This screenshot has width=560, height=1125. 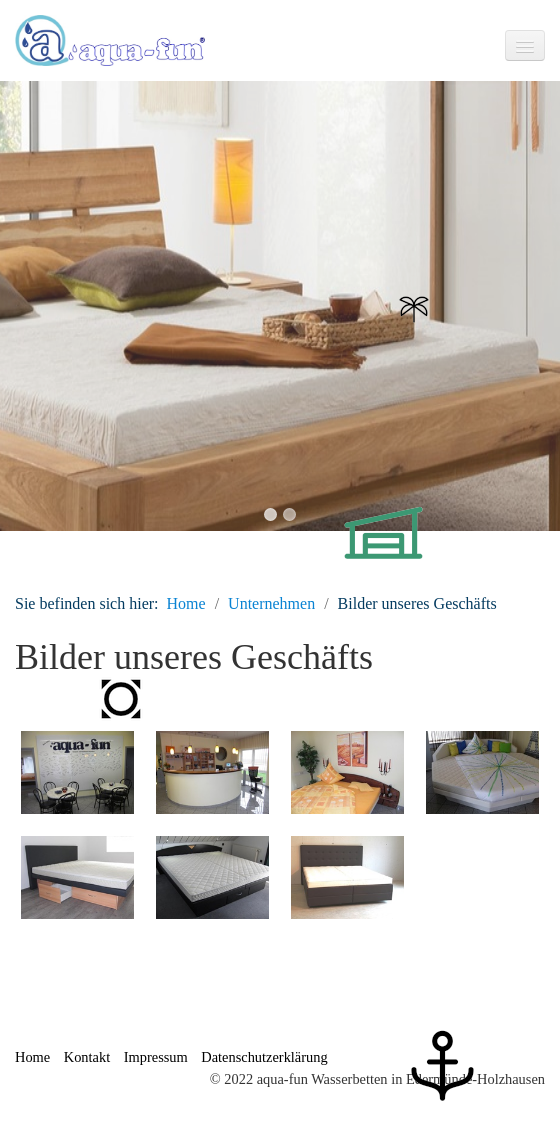 I want to click on expand content to fill available space, so click(x=121, y=699).